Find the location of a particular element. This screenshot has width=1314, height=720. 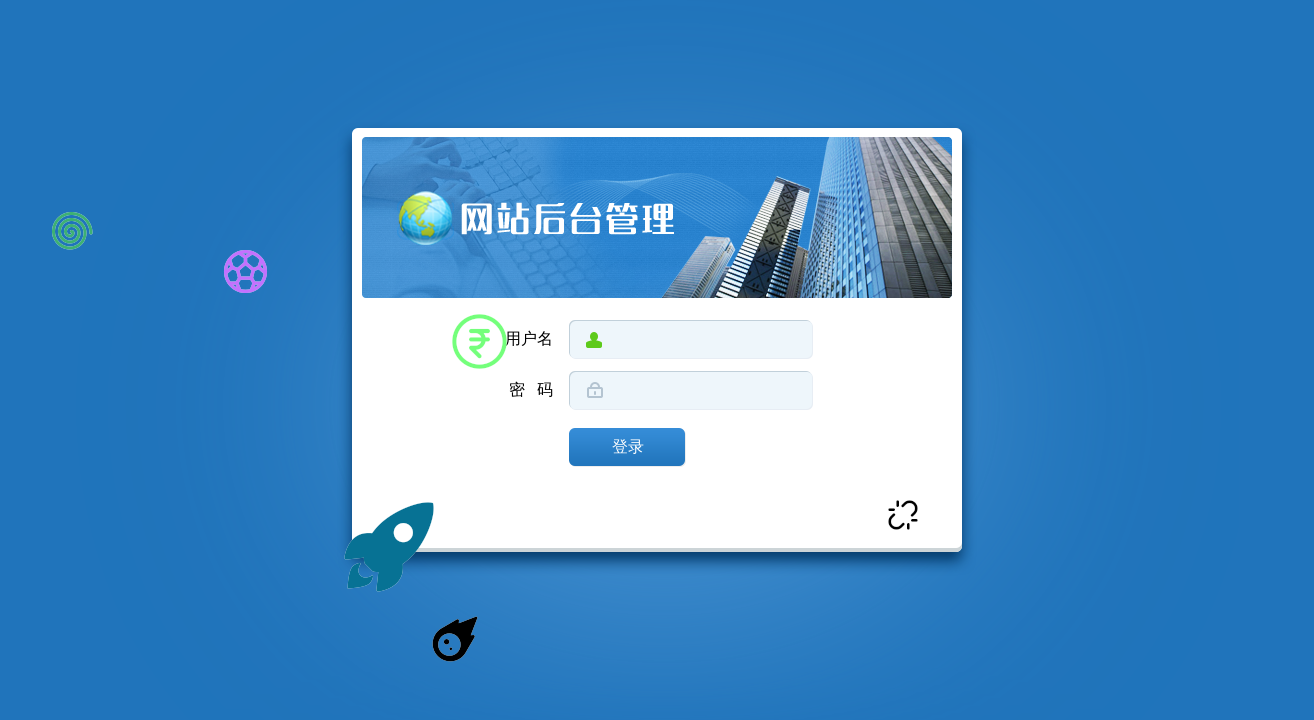

indicates a trending or viral item is located at coordinates (455, 639).